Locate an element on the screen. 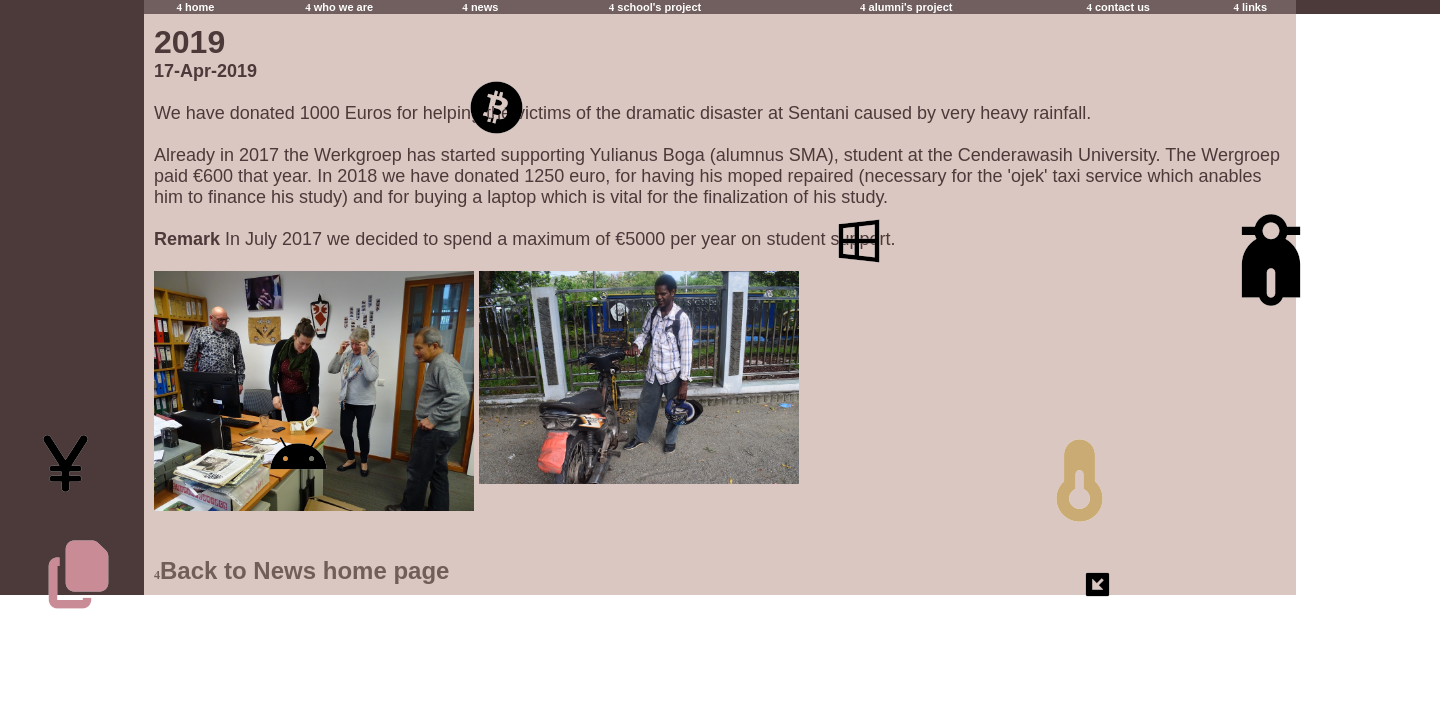 This screenshot has height=720, width=1440. indicates chinese yuan currency is located at coordinates (65, 463).